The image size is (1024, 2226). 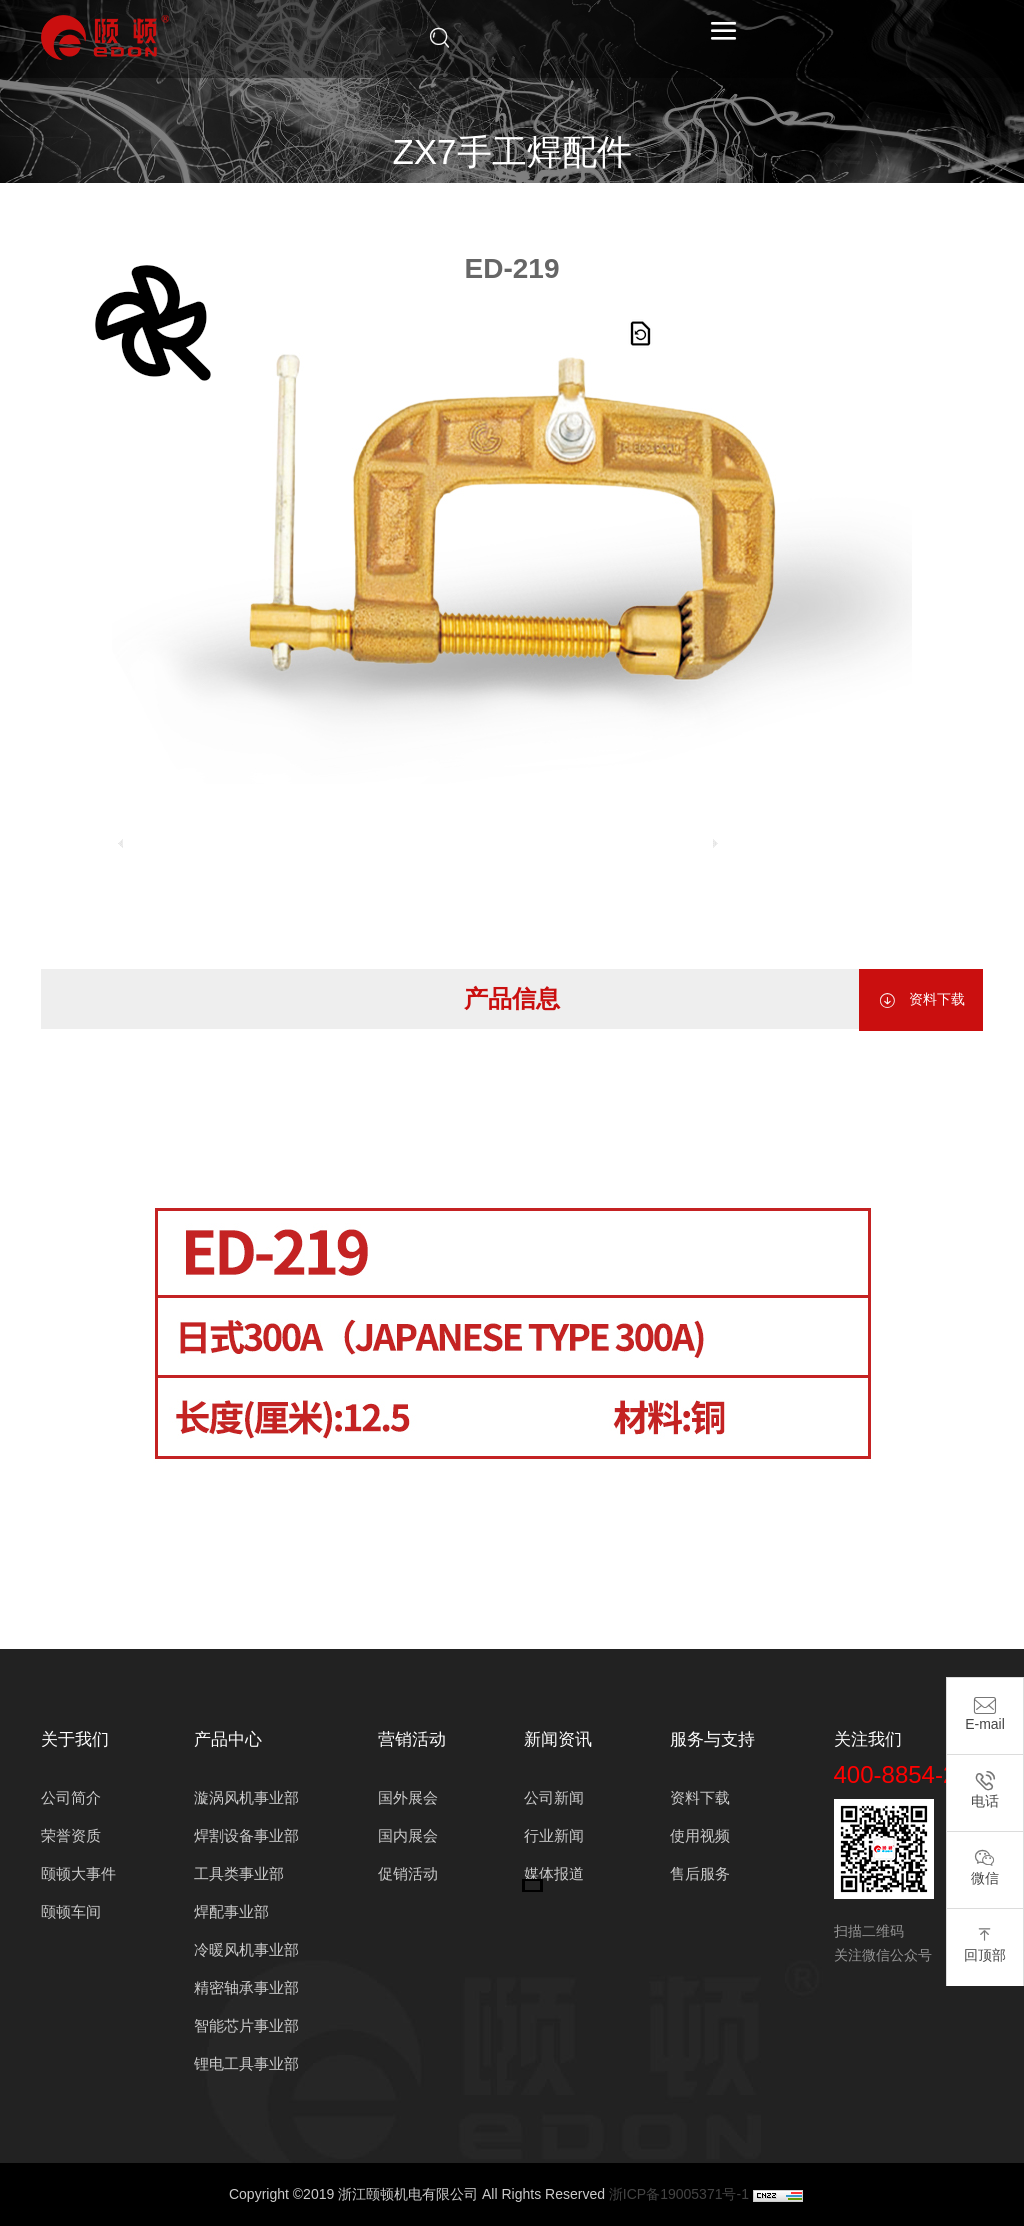 I want to click on crop image to 16:9 aspect ratio, so click(x=532, y=1885).